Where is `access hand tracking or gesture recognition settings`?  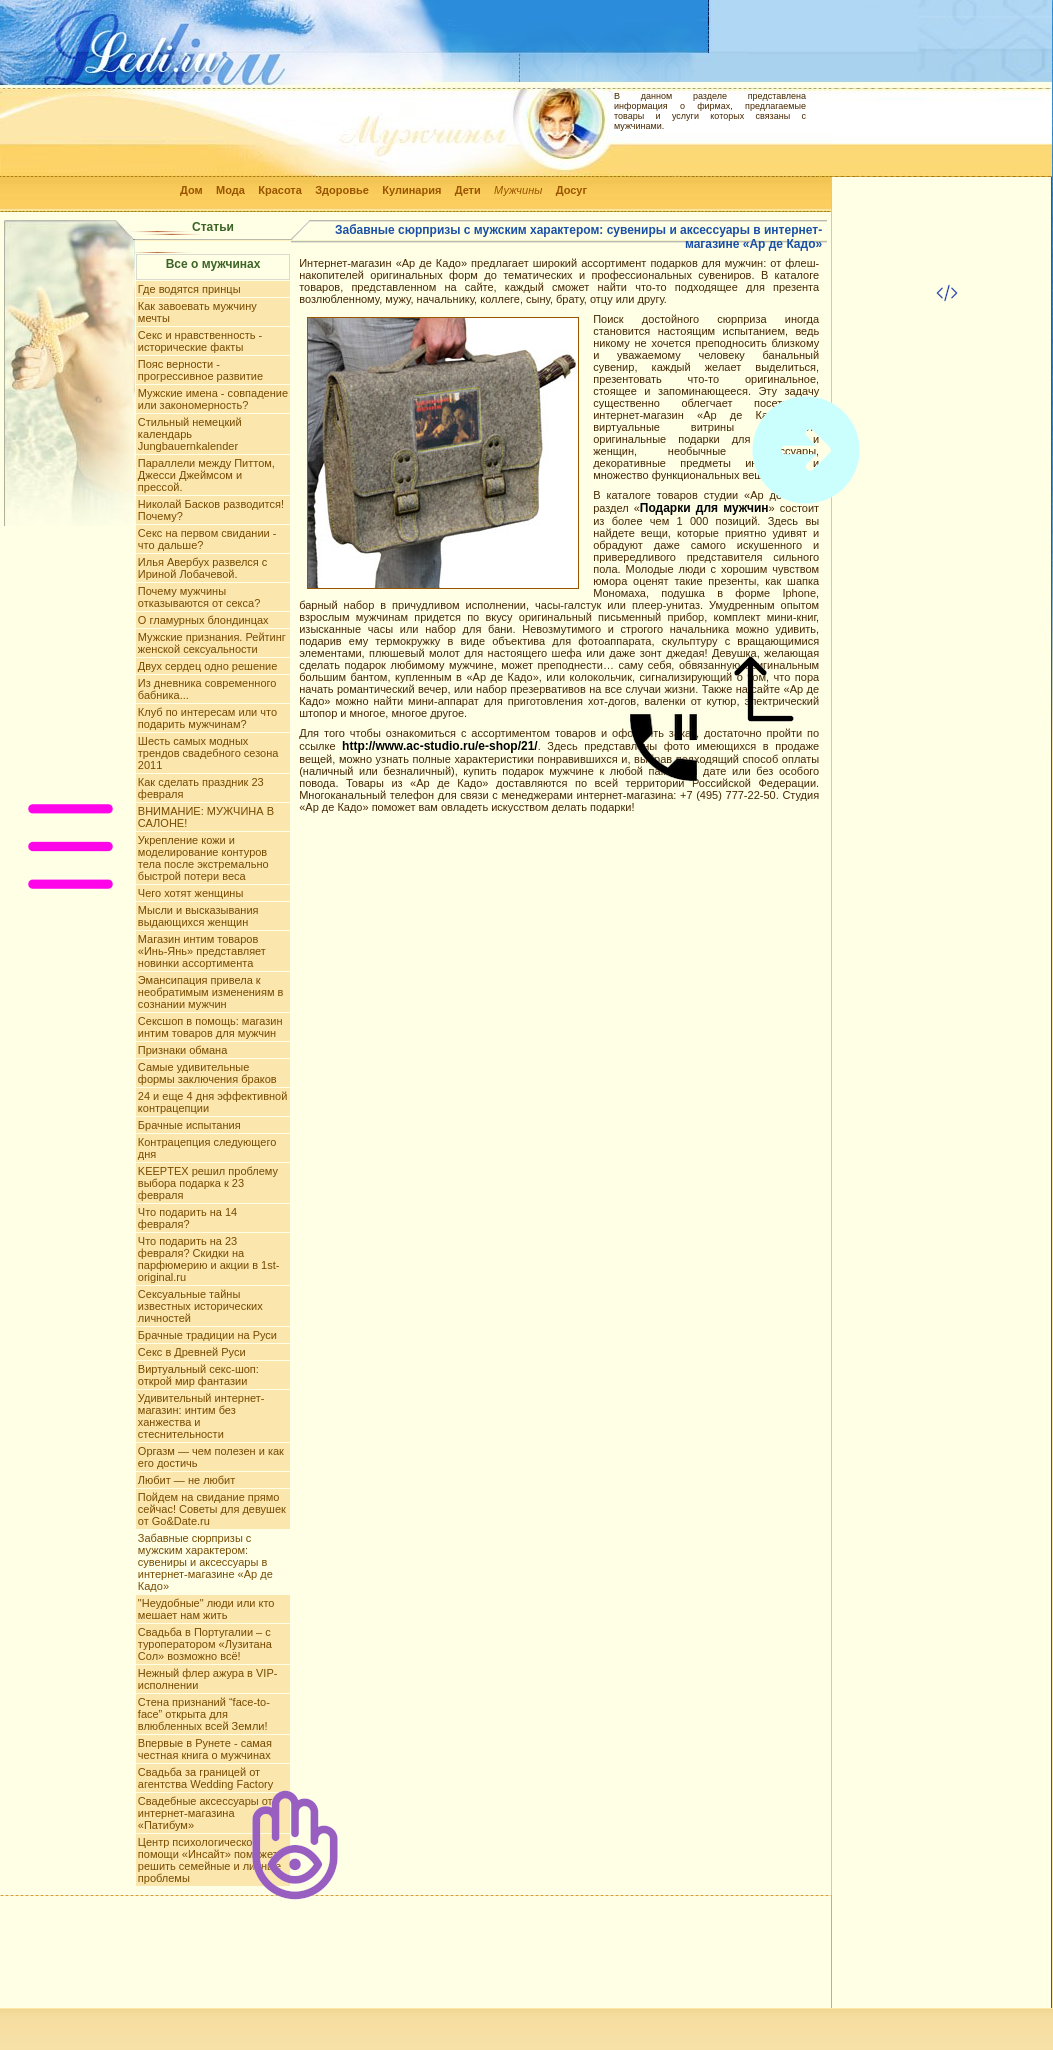
access hand tracking or gesture recognition settings is located at coordinates (295, 1845).